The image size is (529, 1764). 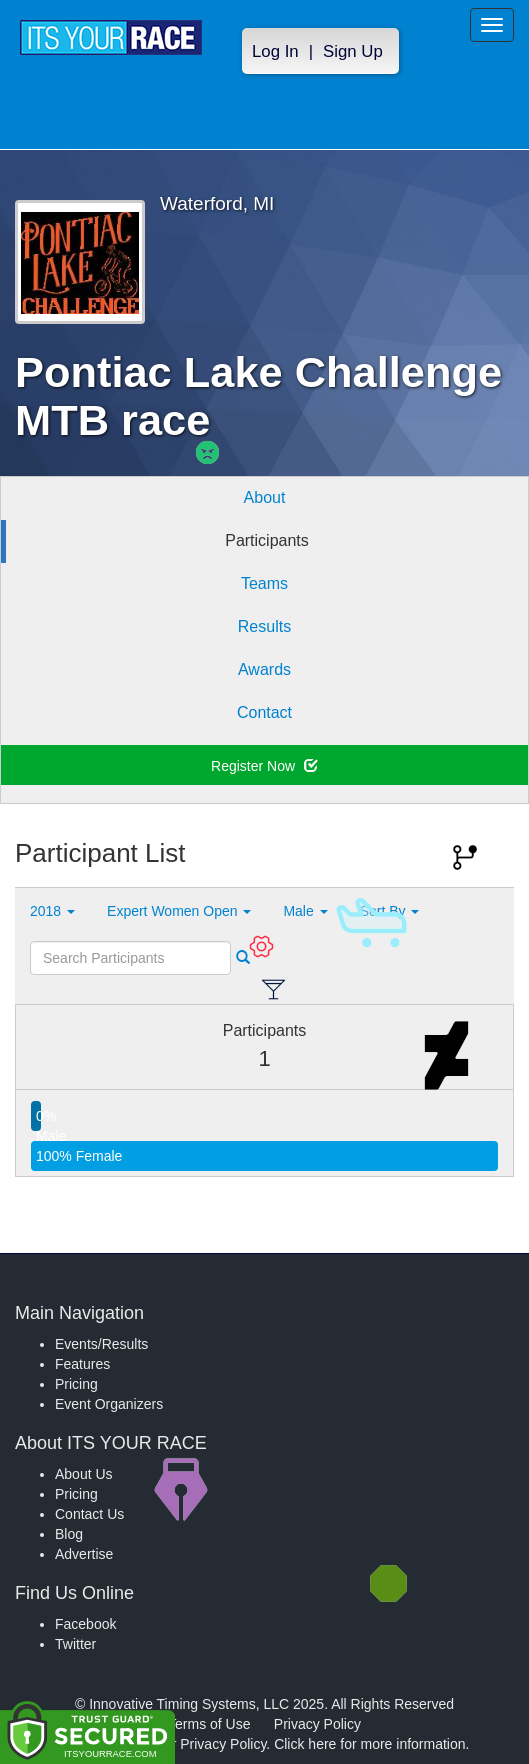 I want to click on react to a post with anger, so click(x=207, y=452).